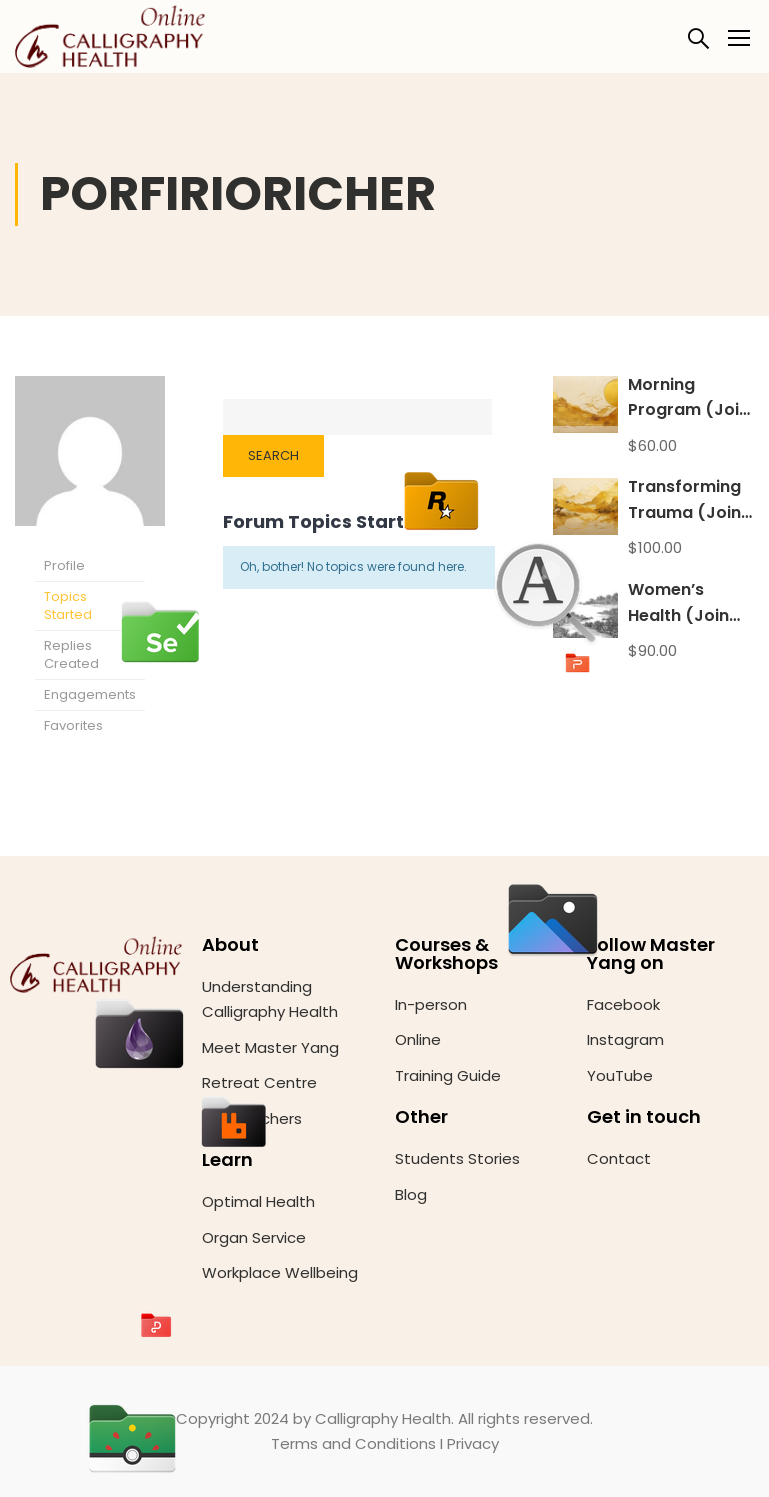 The height and width of the screenshot is (1497, 769). What do you see at coordinates (577, 663) in the screenshot?
I see `open folder containing WPS presentation files` at bounding box center [577, 663].